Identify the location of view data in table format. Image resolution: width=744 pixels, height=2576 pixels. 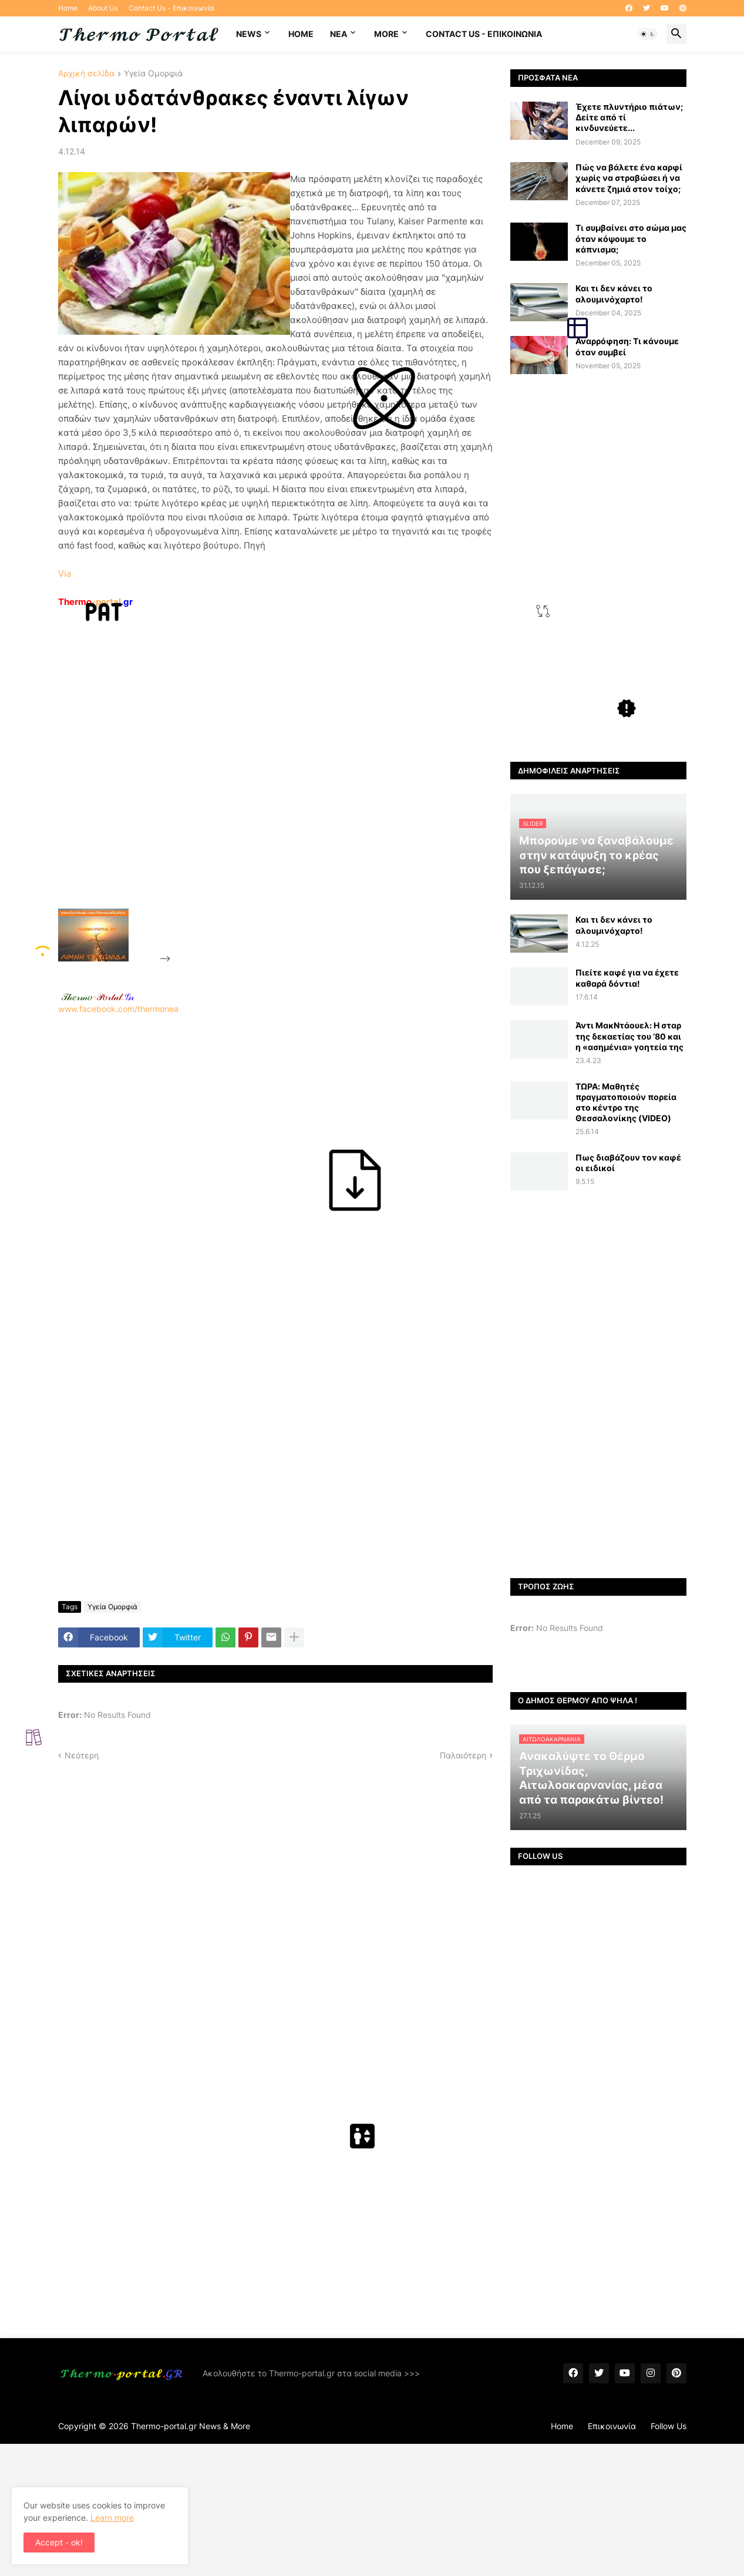
(577, 328).